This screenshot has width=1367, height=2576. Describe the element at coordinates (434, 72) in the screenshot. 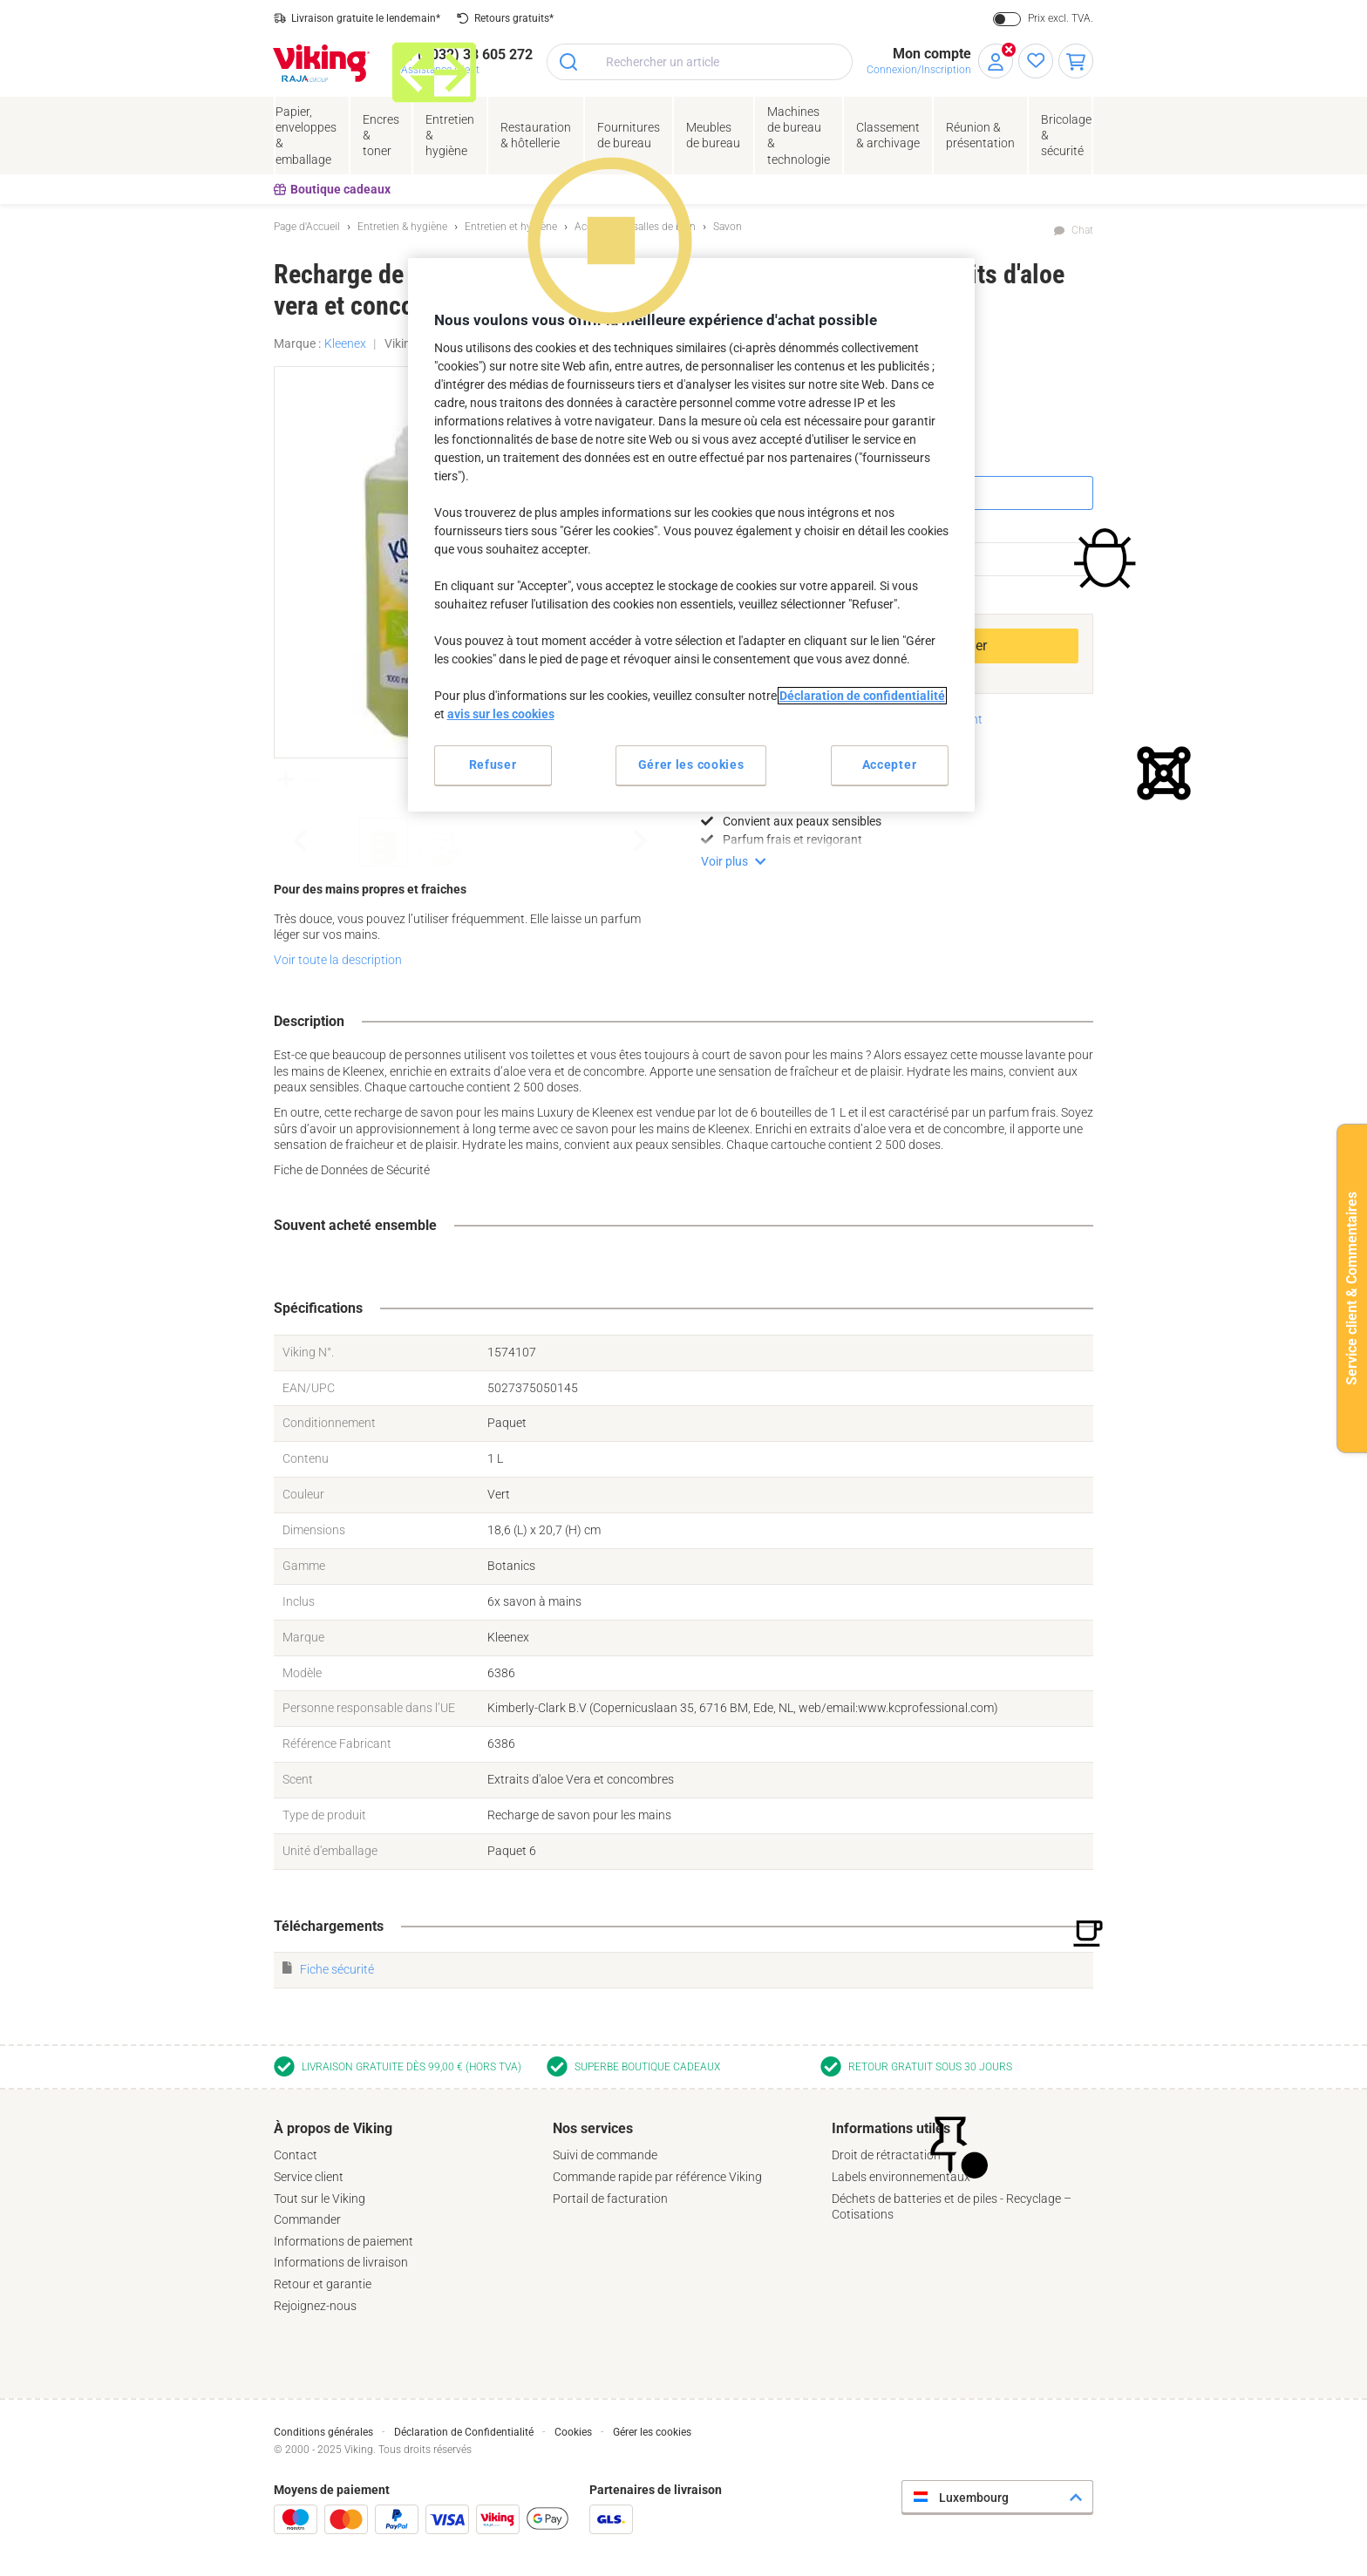

I see `toggle between true/false boolean values` at that location.